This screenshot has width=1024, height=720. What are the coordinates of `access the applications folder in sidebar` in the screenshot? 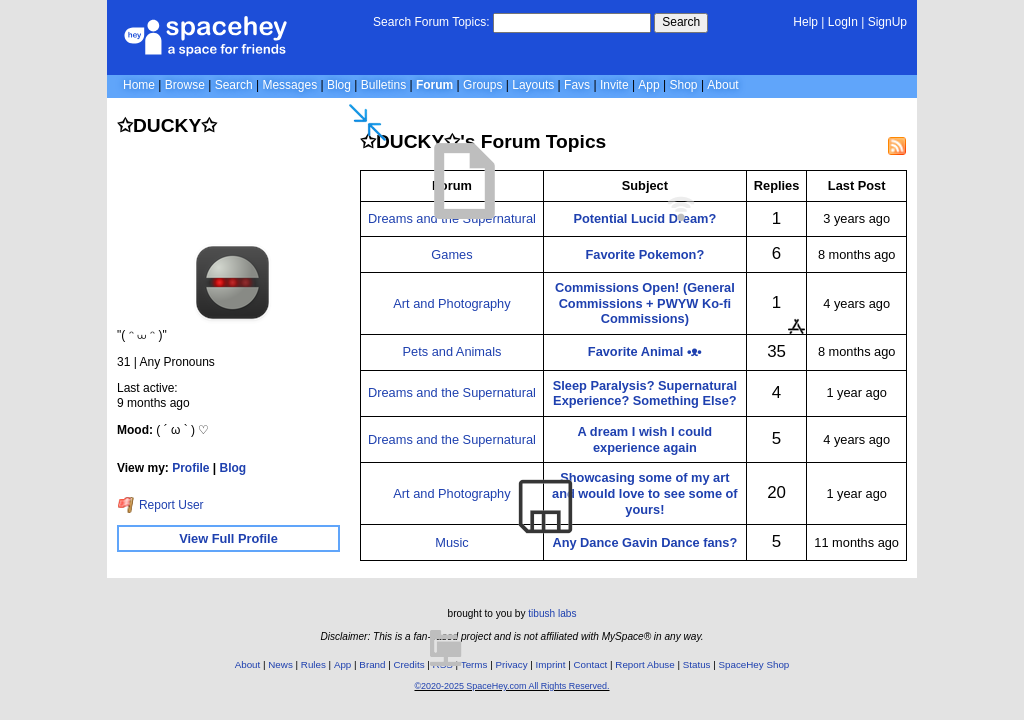 It's located at (796, 326).